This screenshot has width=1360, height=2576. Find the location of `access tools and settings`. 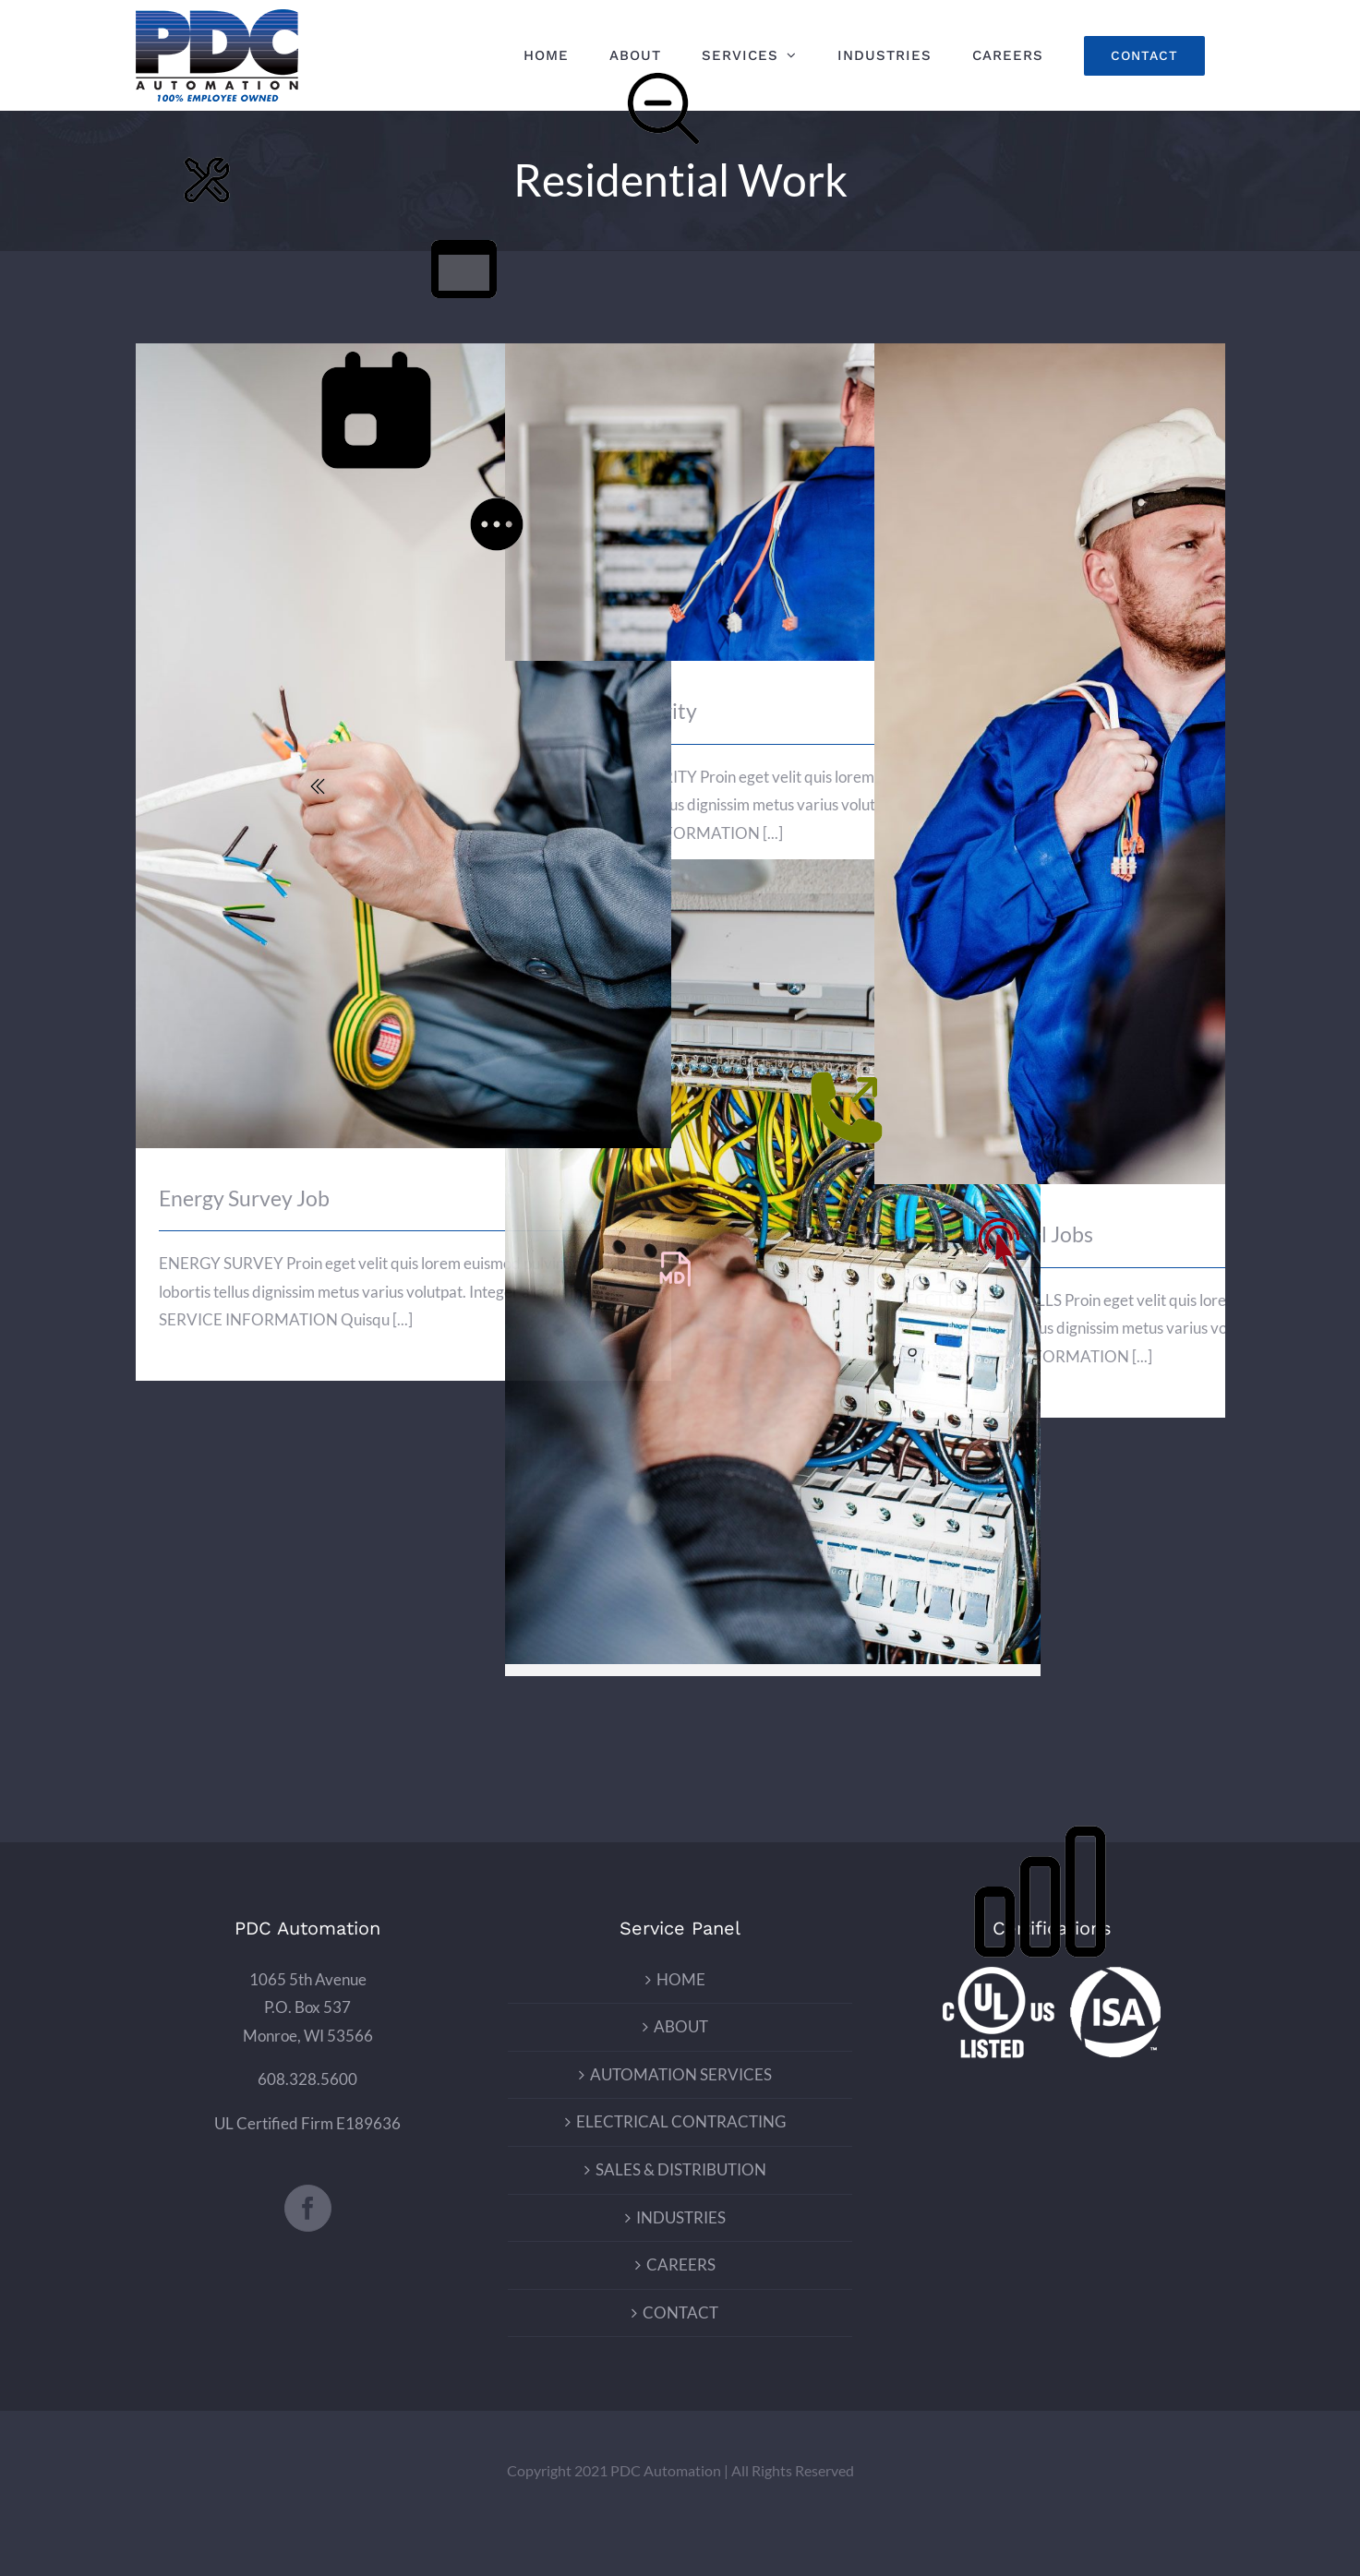

access tools and settings is located at coordinates (207, 180).